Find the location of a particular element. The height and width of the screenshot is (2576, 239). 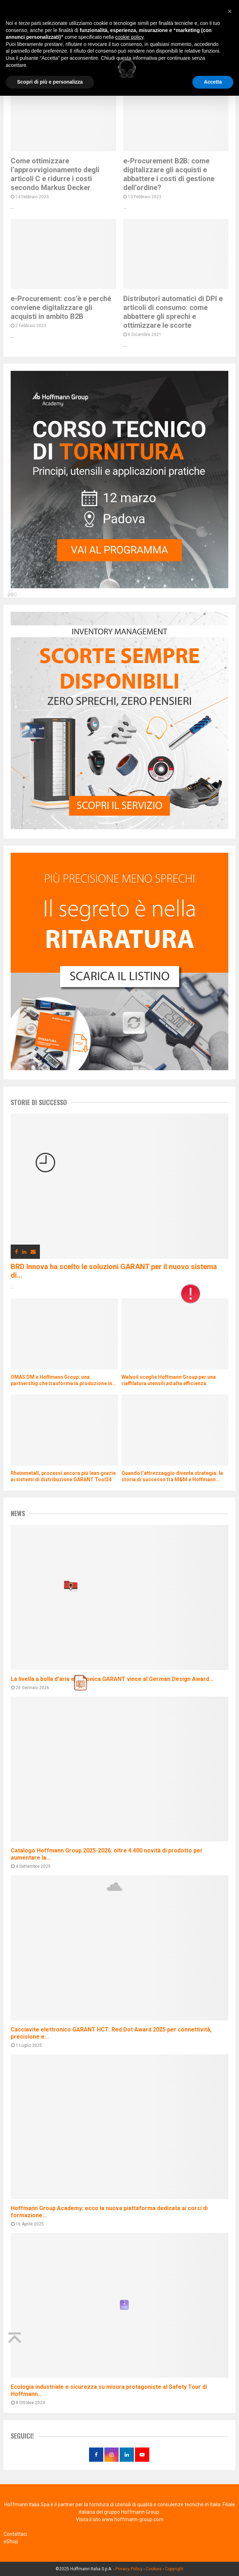

audio output device connected is located at coordinates (127, 69).